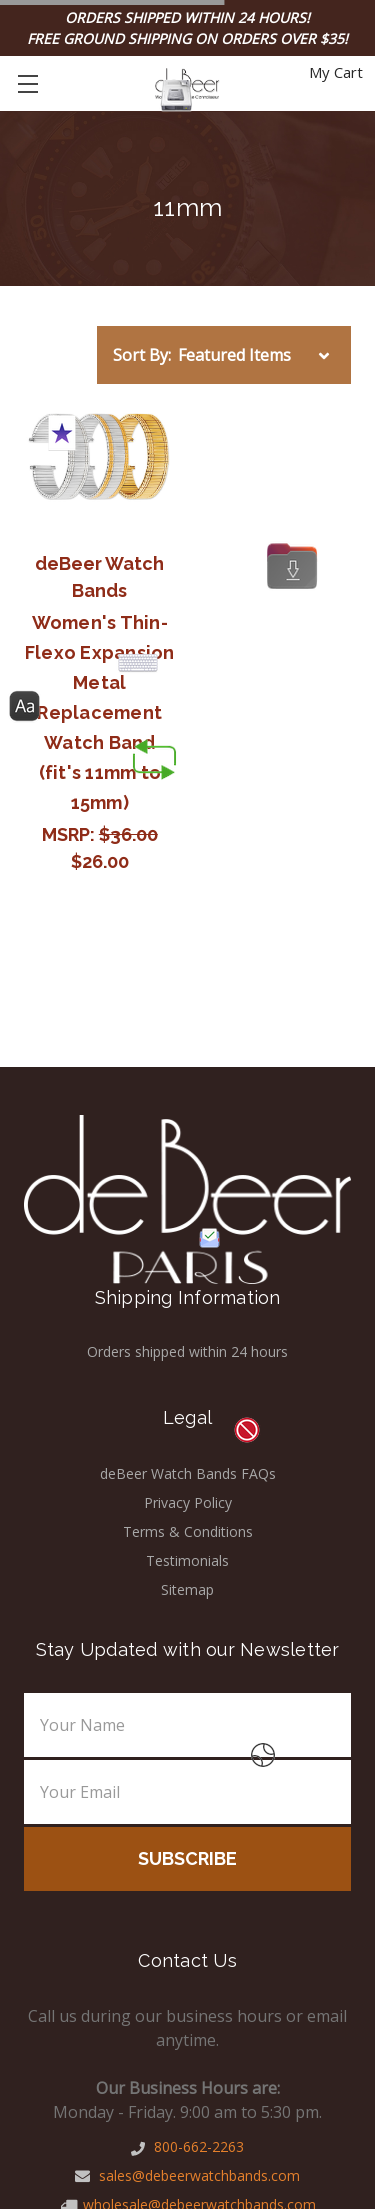 The image size is (375, 2209). I want to click on mark email as not junk or spam, so click(209, 1238).